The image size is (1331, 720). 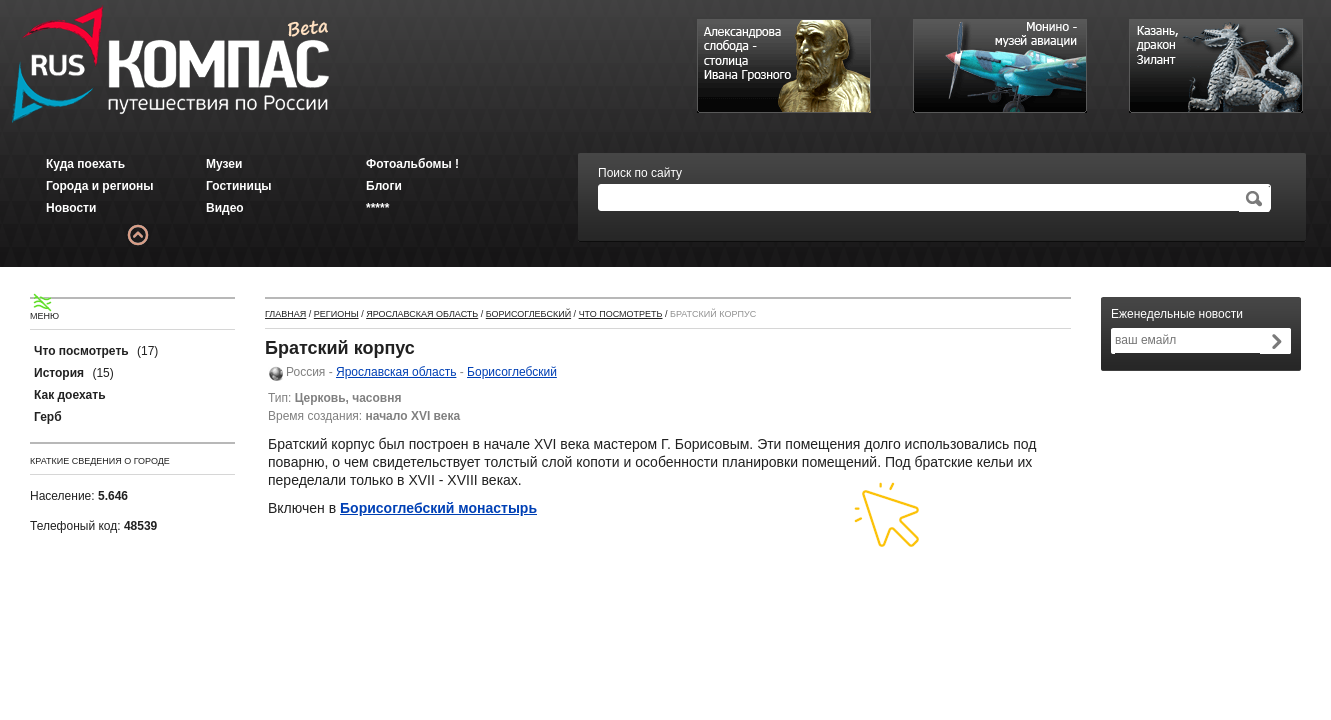 I want to click on disable water ripple effect, so click(x=42, y=302).